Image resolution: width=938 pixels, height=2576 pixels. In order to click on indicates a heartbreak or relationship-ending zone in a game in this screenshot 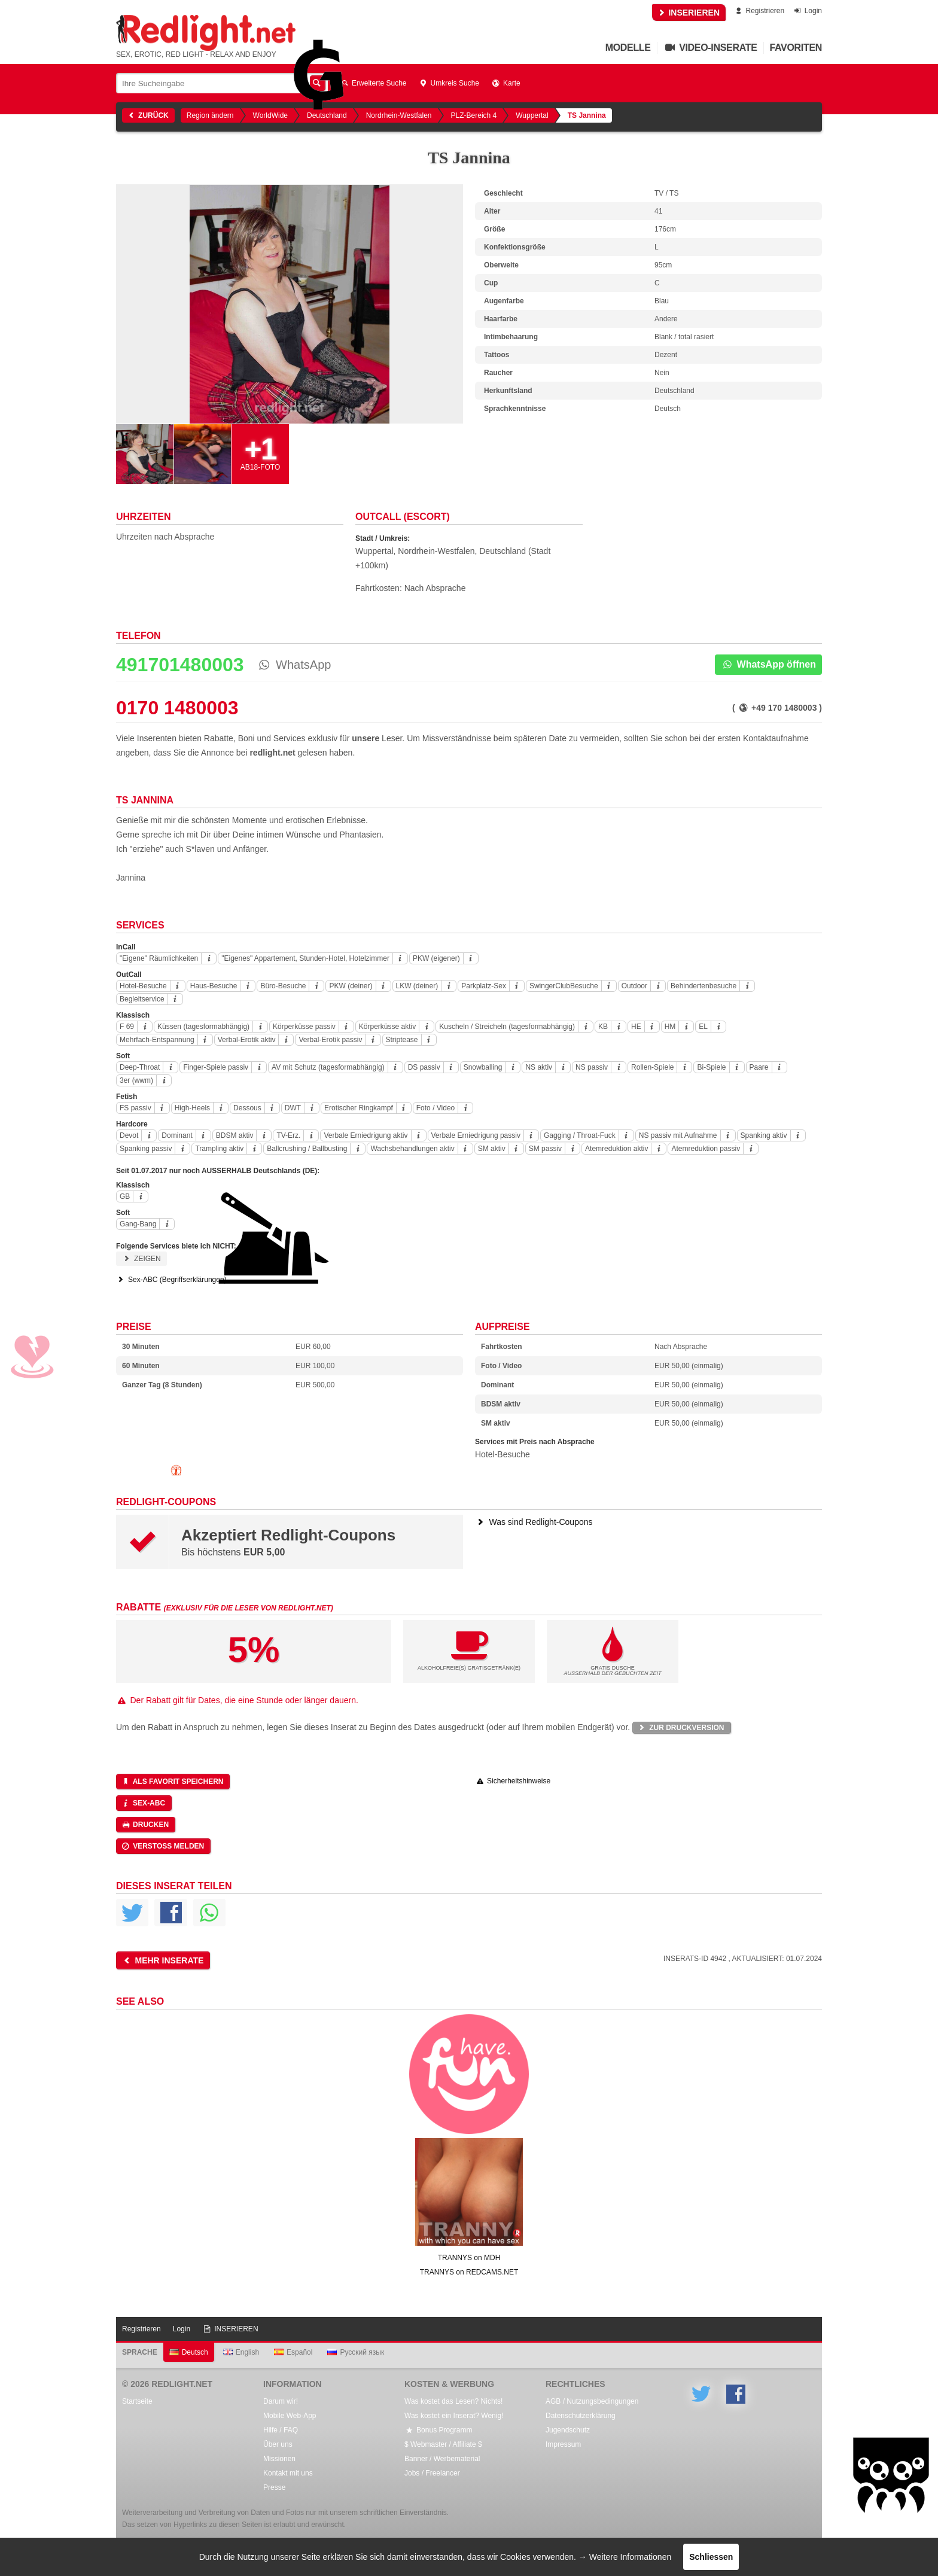, I will do `click(32, 1357)`.